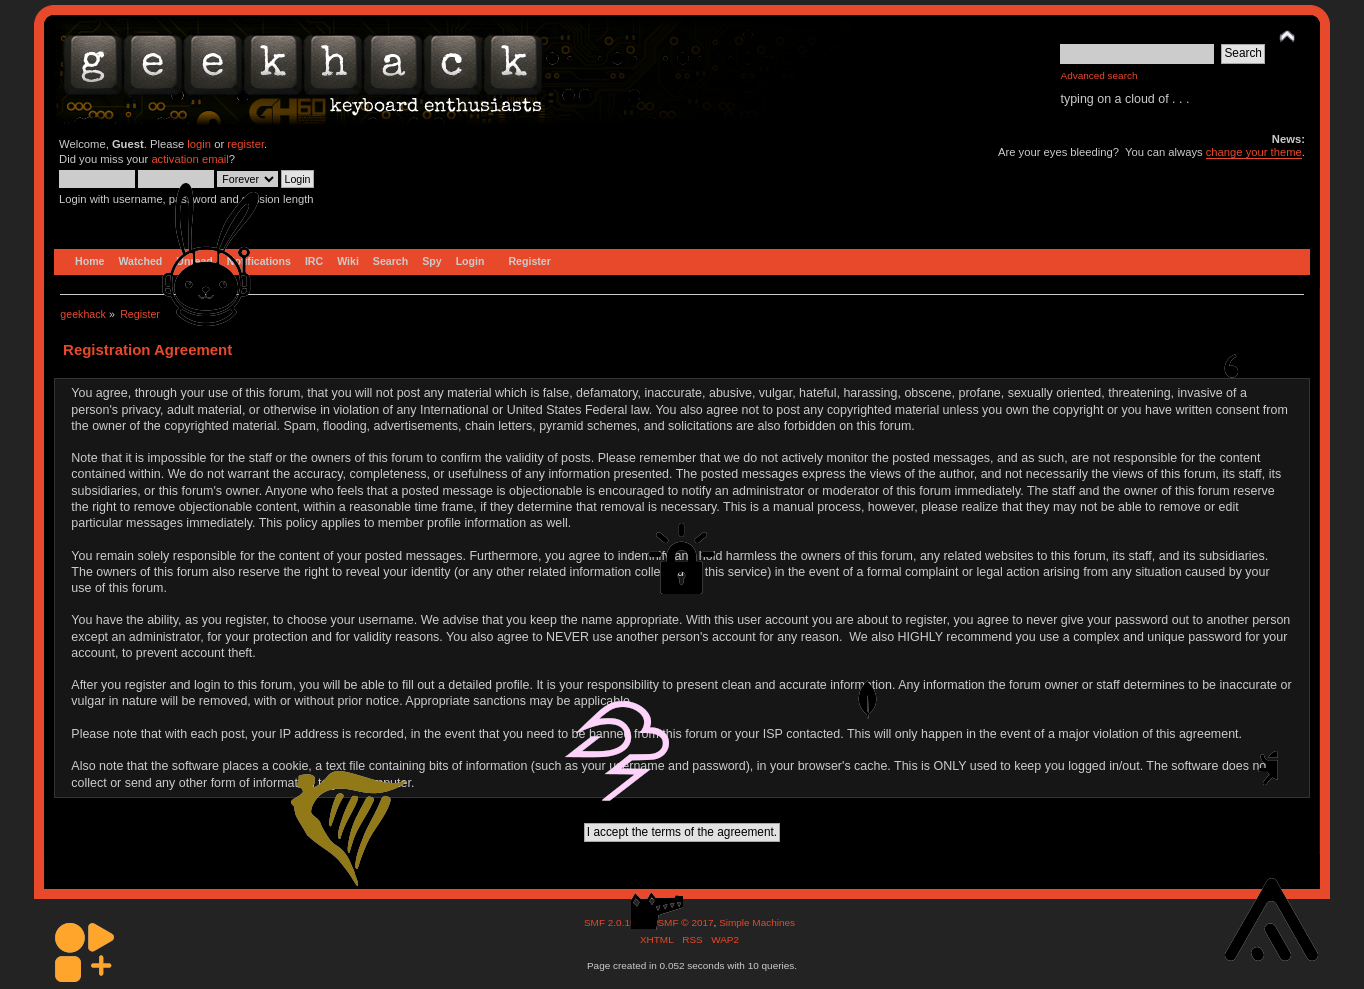 The height and width of the screenshot is (989, 1364). Describe the element at coordinates (617, 751) in the screenshot. I see `apache storm logo` at that location.